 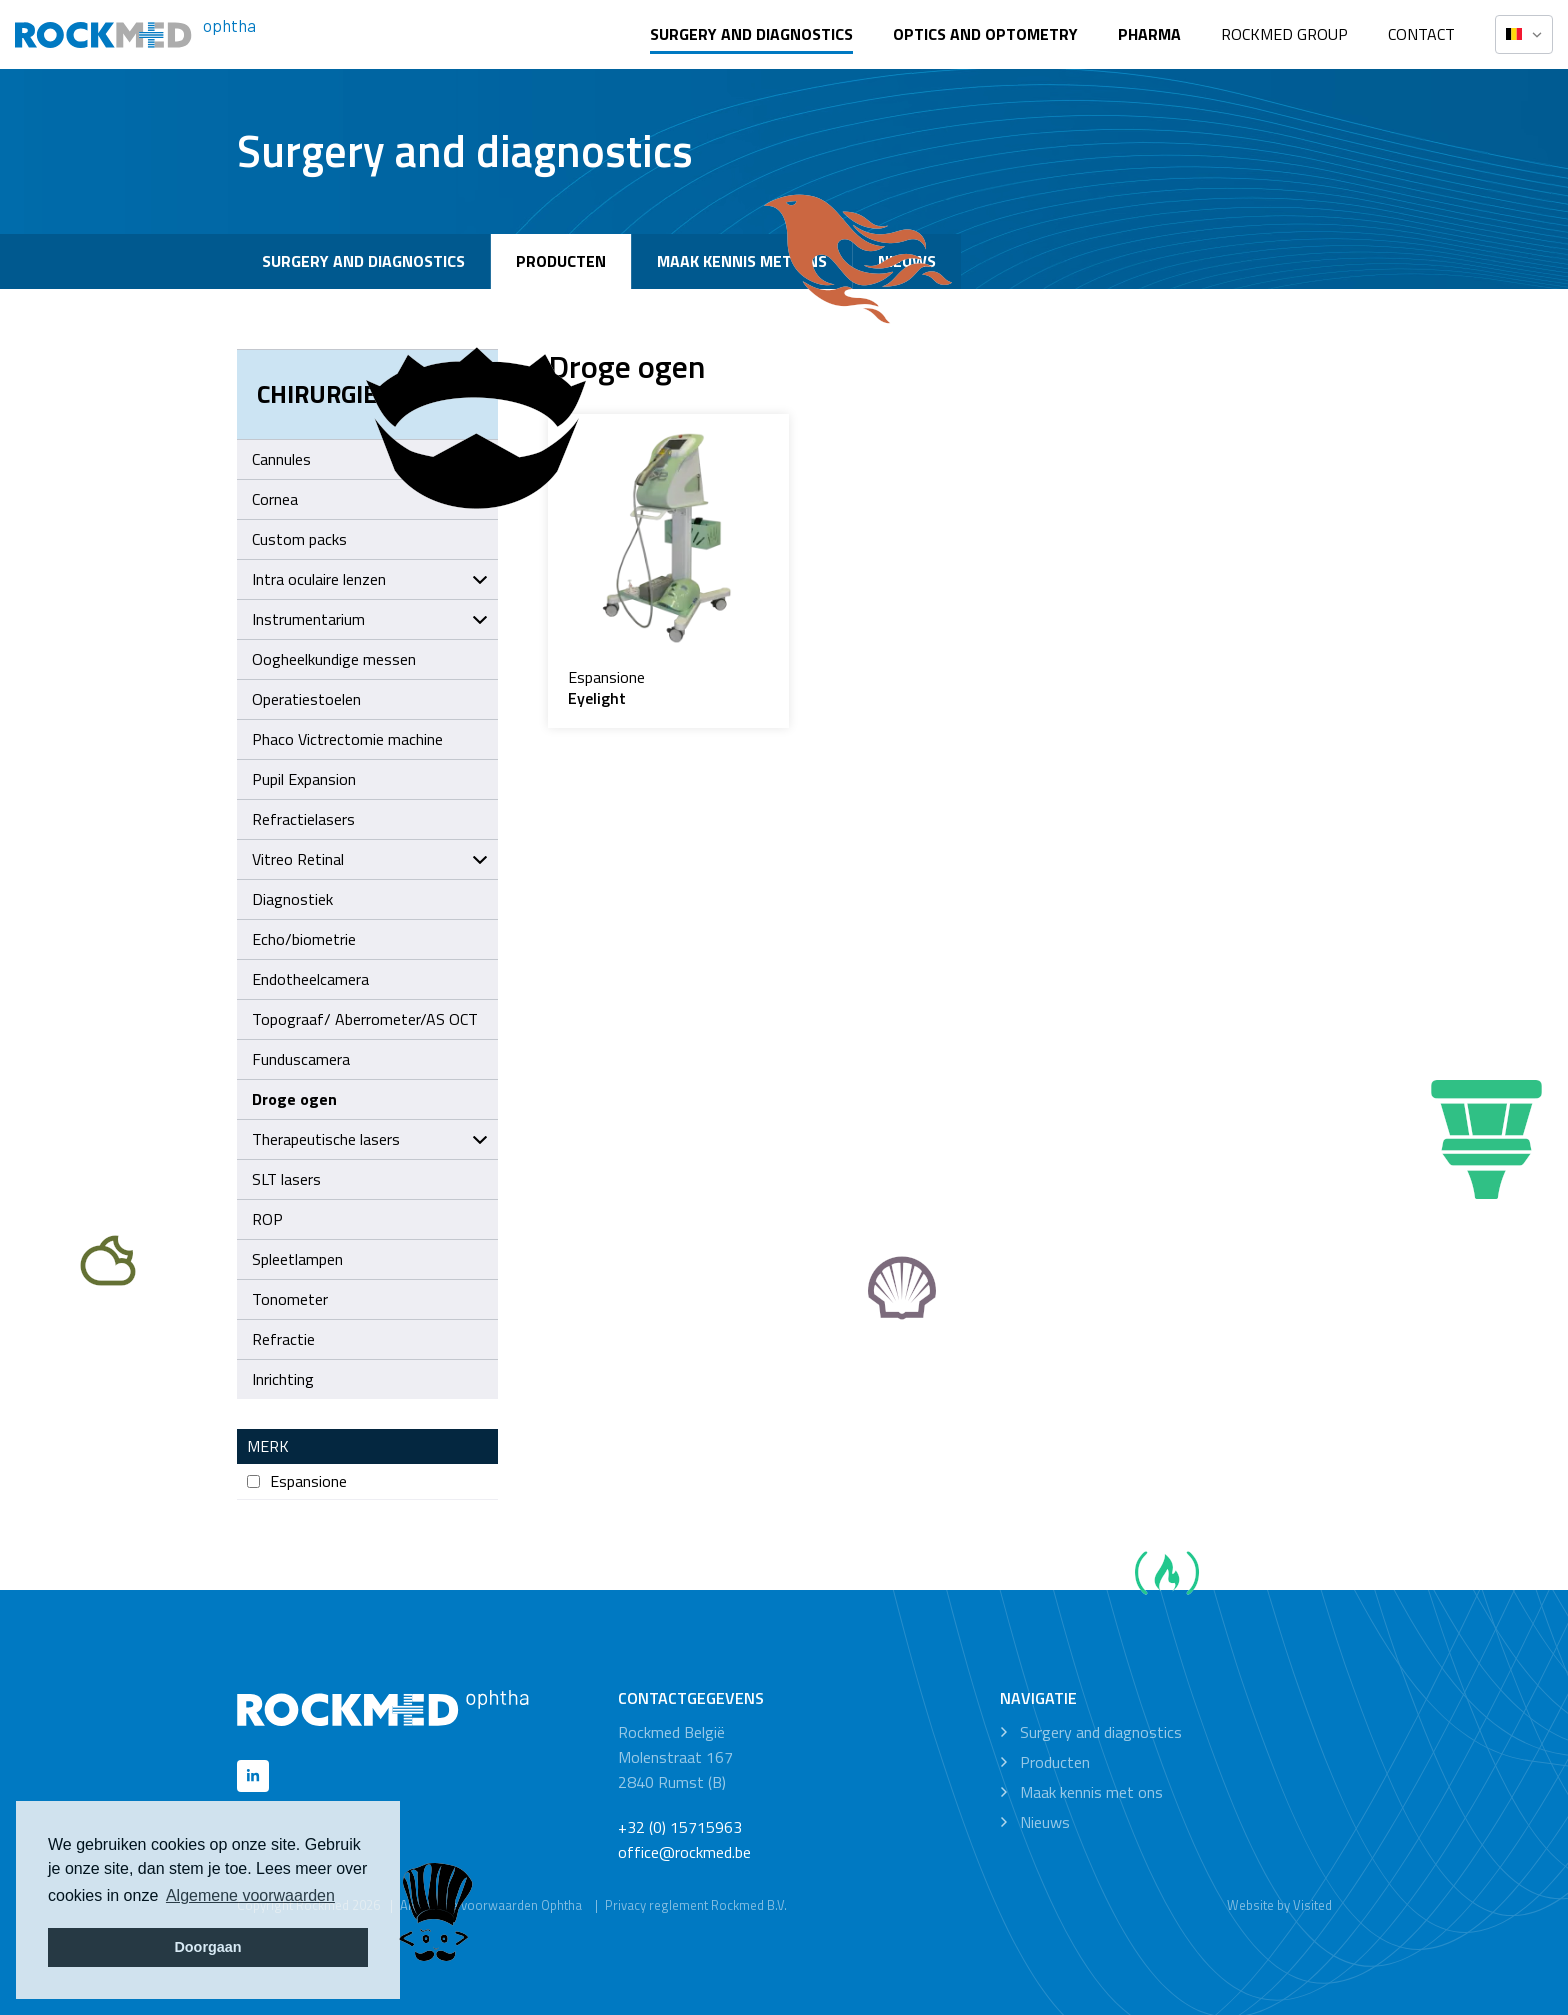 What do you see at coordinates (858, 259) in the screenshot?
I see `phoenix framework logo` at bounding box center [858, 259].